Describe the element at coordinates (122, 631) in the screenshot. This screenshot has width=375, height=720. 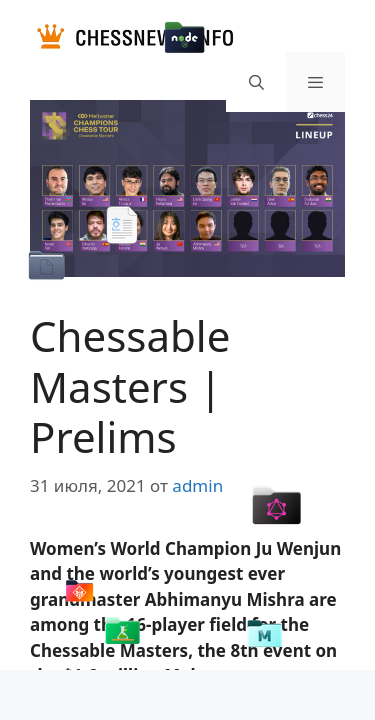
I see `open chemistry course materials folder` at that location.